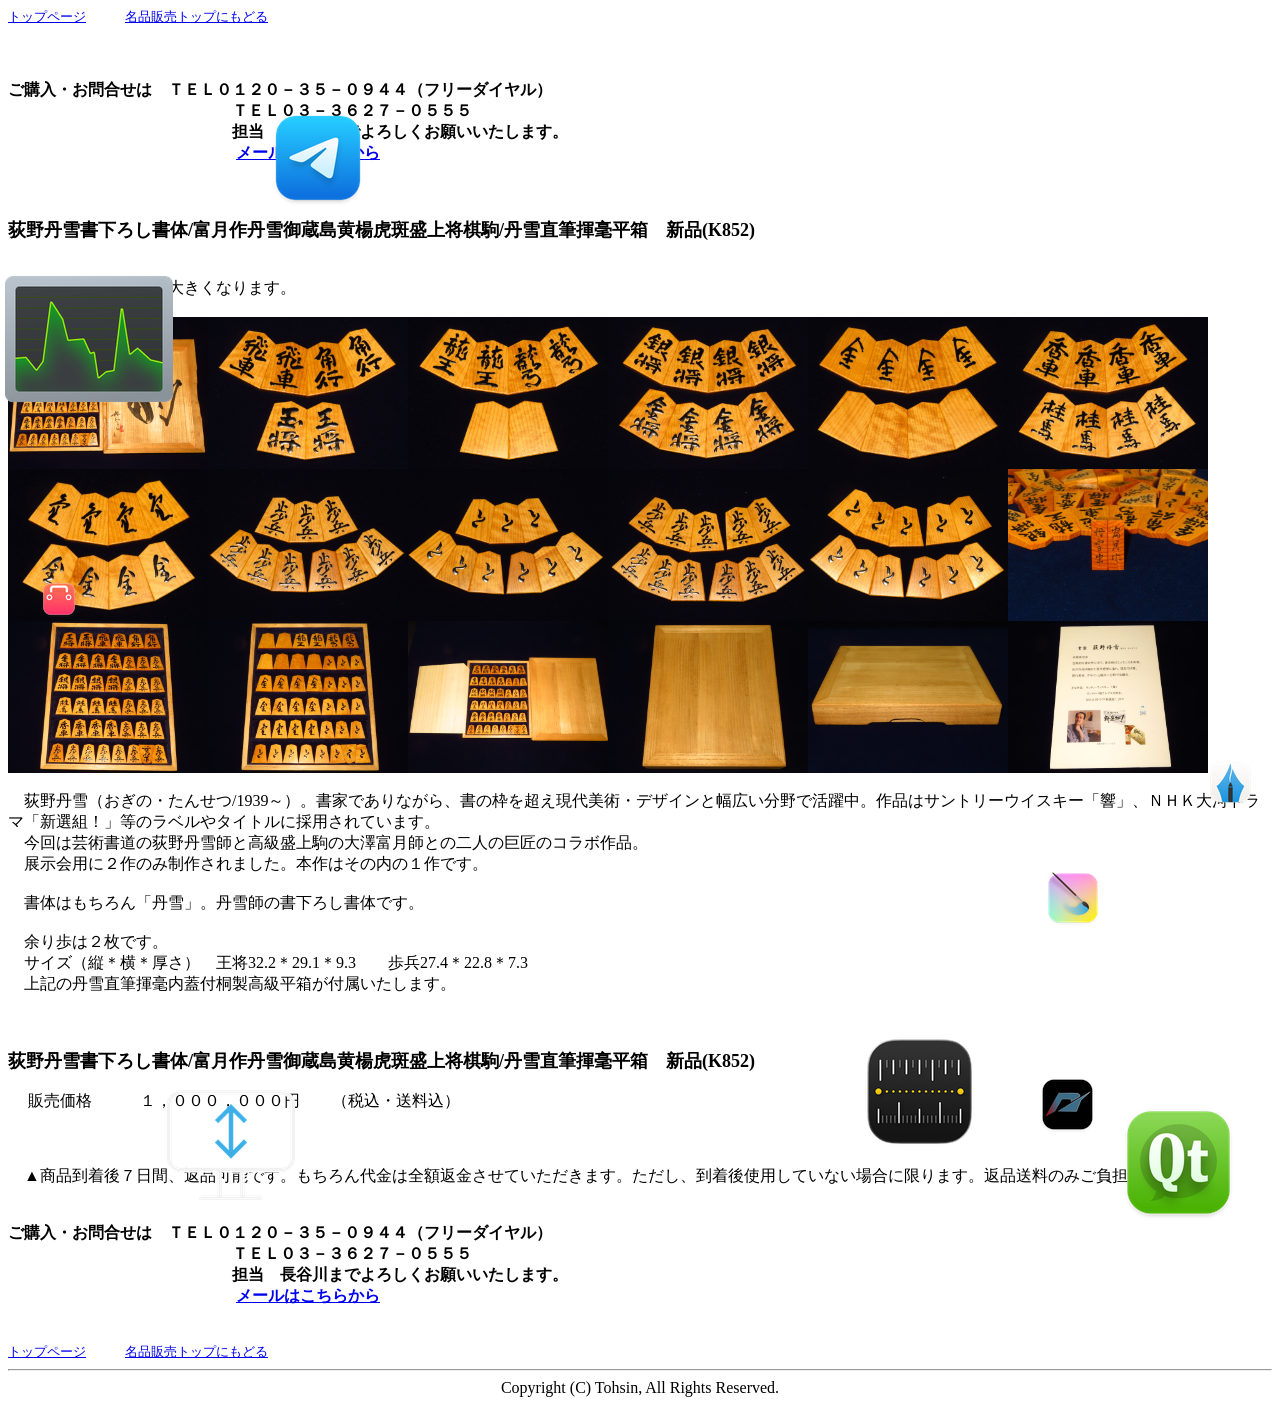 This screenshot has width=1280, height=1405. What do you see at coordinates (1178, 1162) in the screenshot?
I see `open qt linguist translation tool` at bounding box center [1178, 1162].